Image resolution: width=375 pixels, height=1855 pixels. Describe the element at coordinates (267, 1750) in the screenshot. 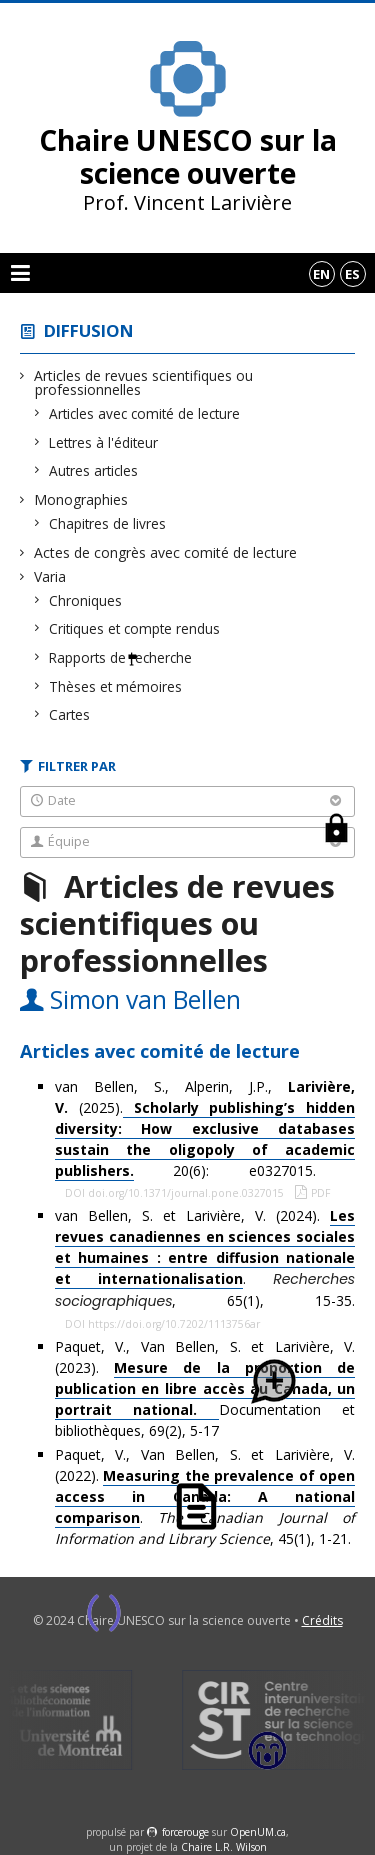

I see `react with a crying emotion` at that location.